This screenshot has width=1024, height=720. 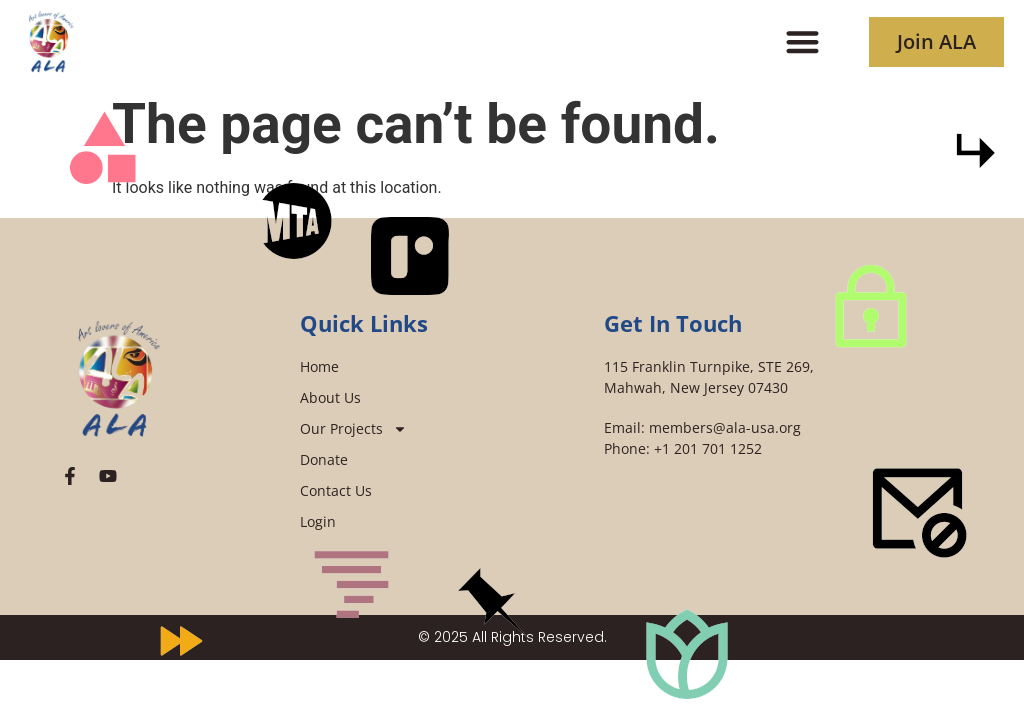 I want to click on lock or secure this item, so click(x=871, y=308).